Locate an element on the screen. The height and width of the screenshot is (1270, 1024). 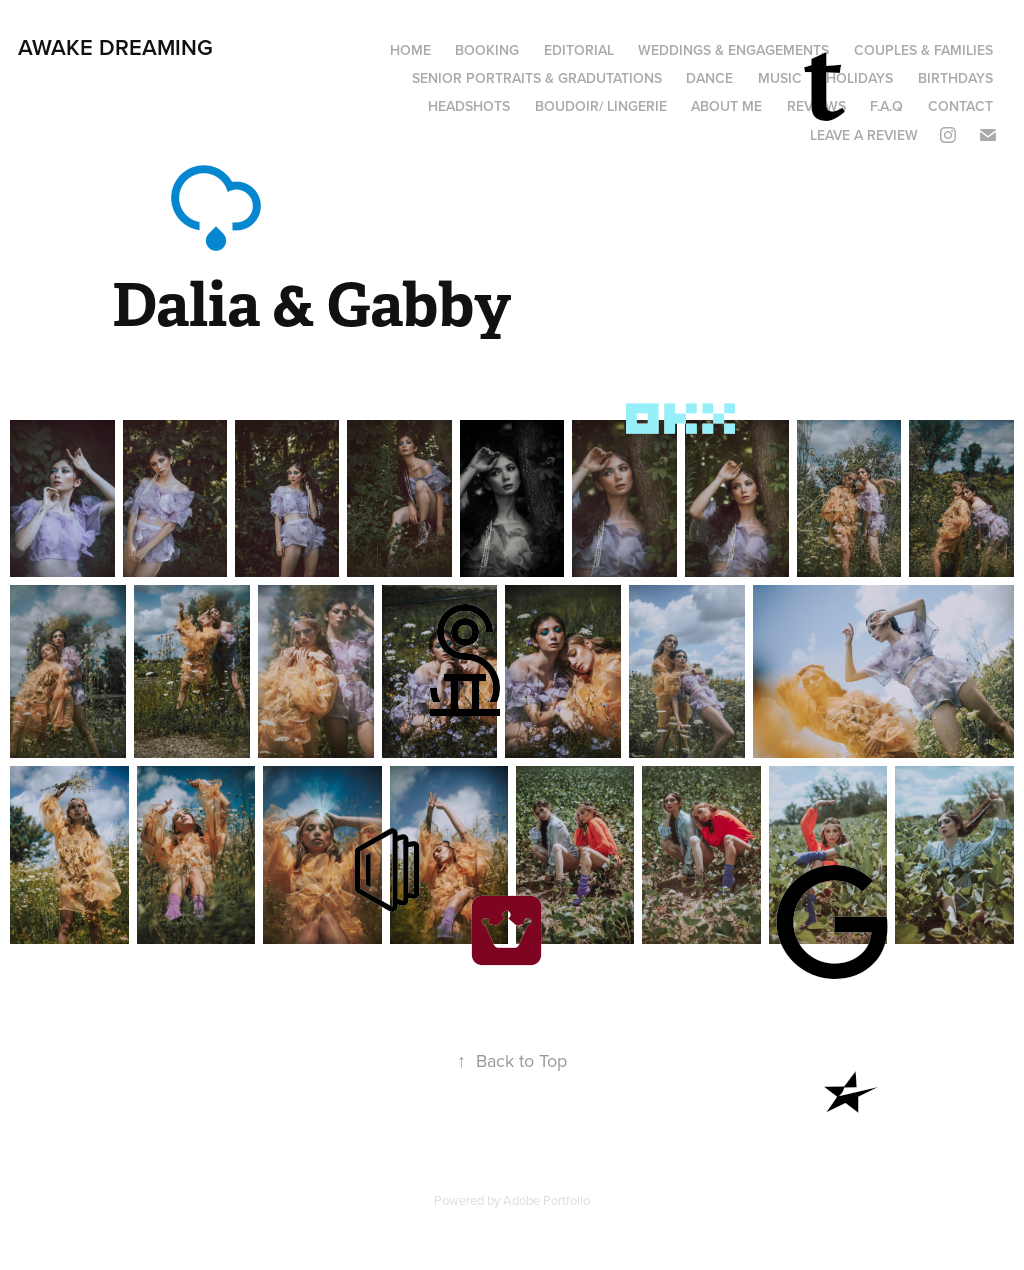
open the OKX cryptocurrency exchange app is located at coordinates (680, 418).